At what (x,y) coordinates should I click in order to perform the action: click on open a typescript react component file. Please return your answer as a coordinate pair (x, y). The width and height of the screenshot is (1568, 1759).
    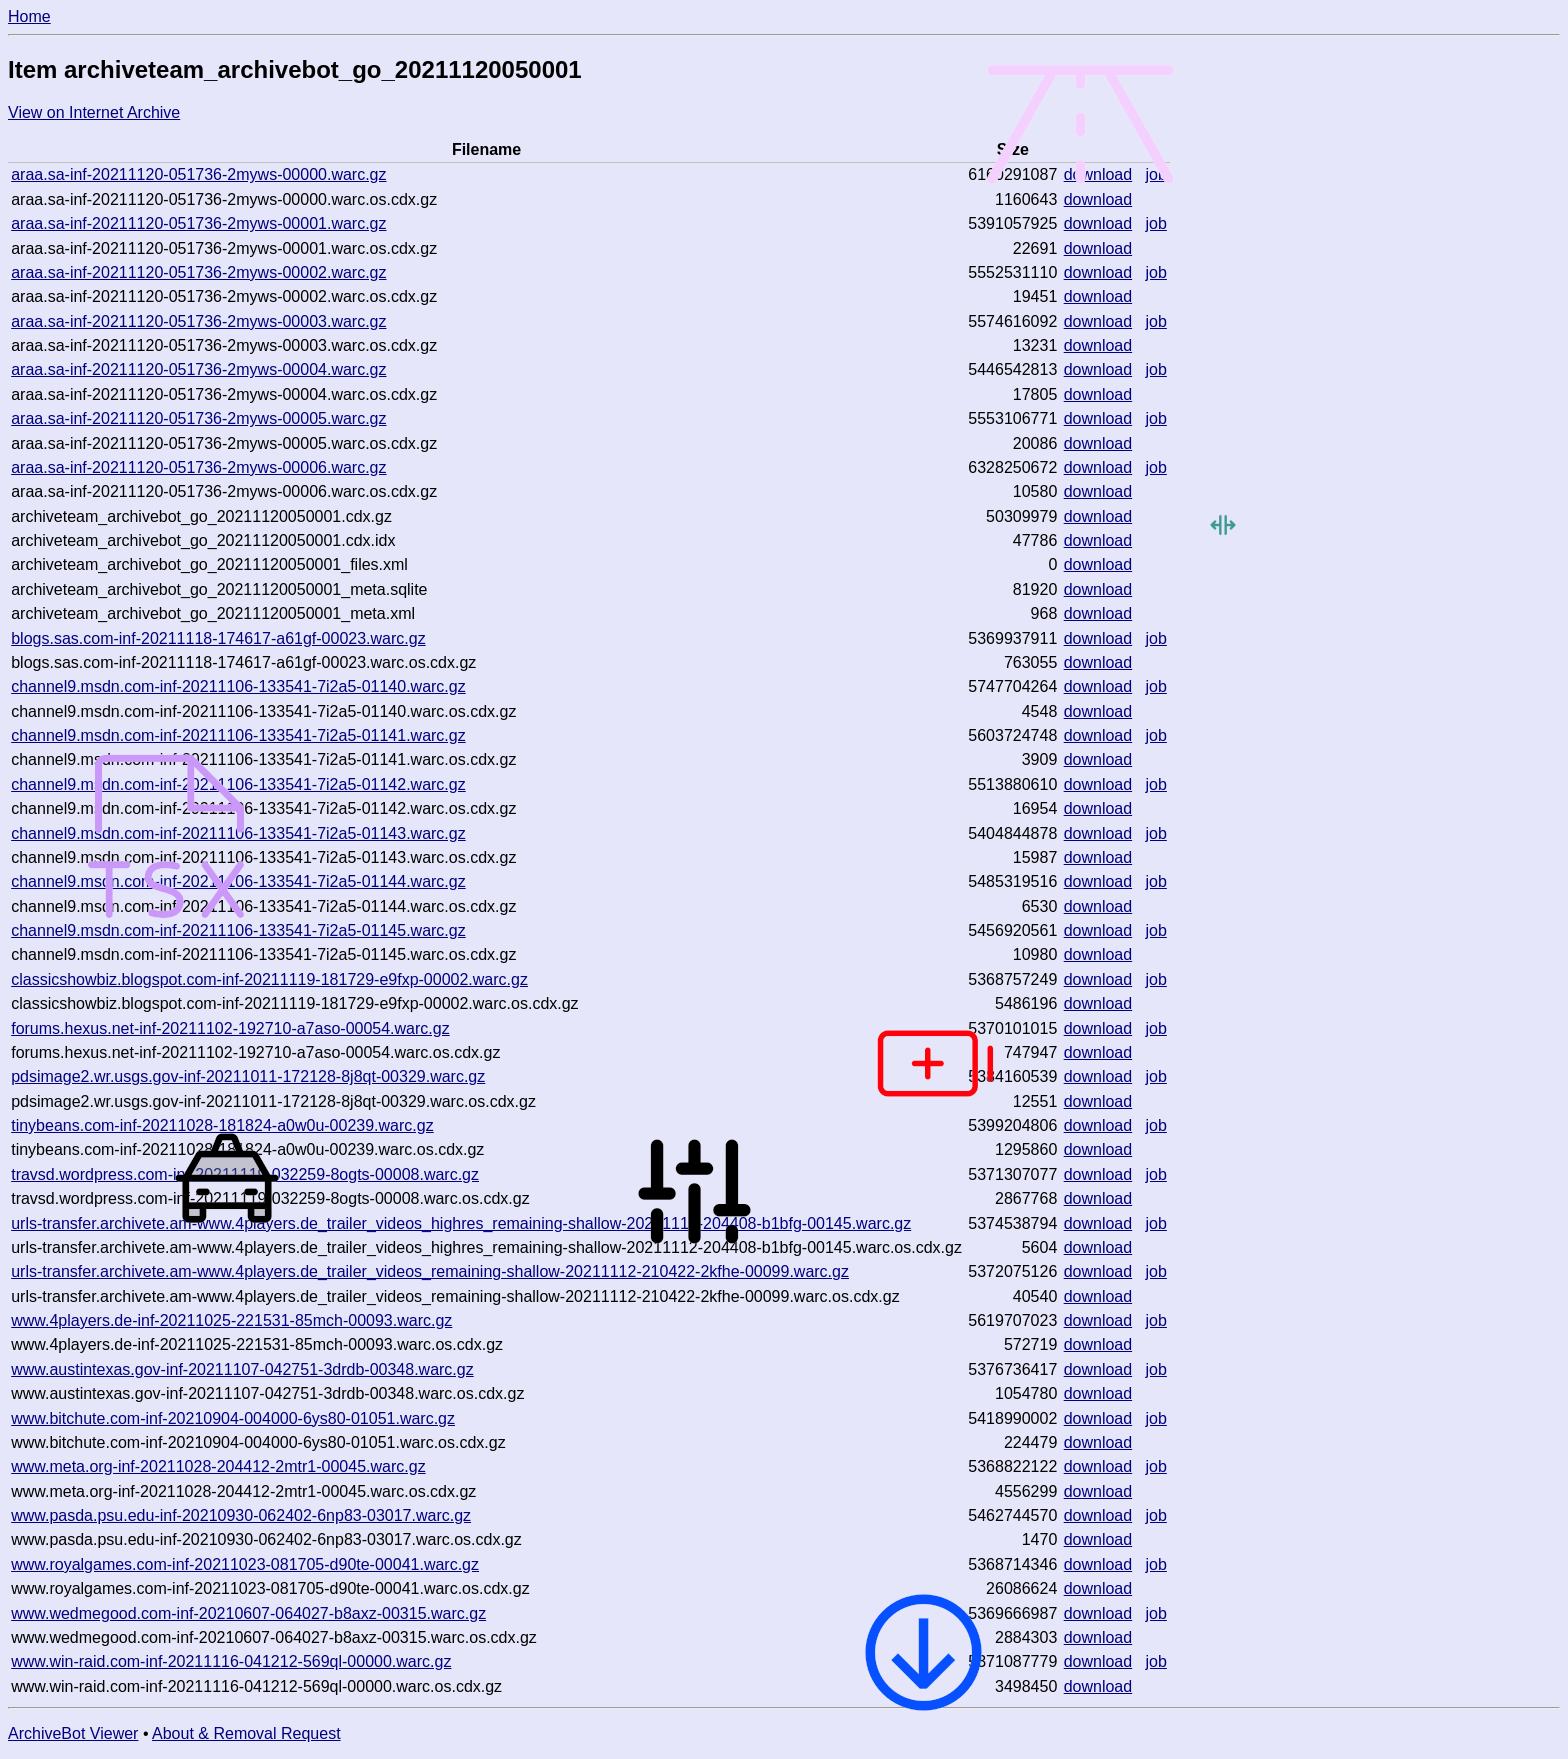
    Looking at the image, I should click on (169, 843).